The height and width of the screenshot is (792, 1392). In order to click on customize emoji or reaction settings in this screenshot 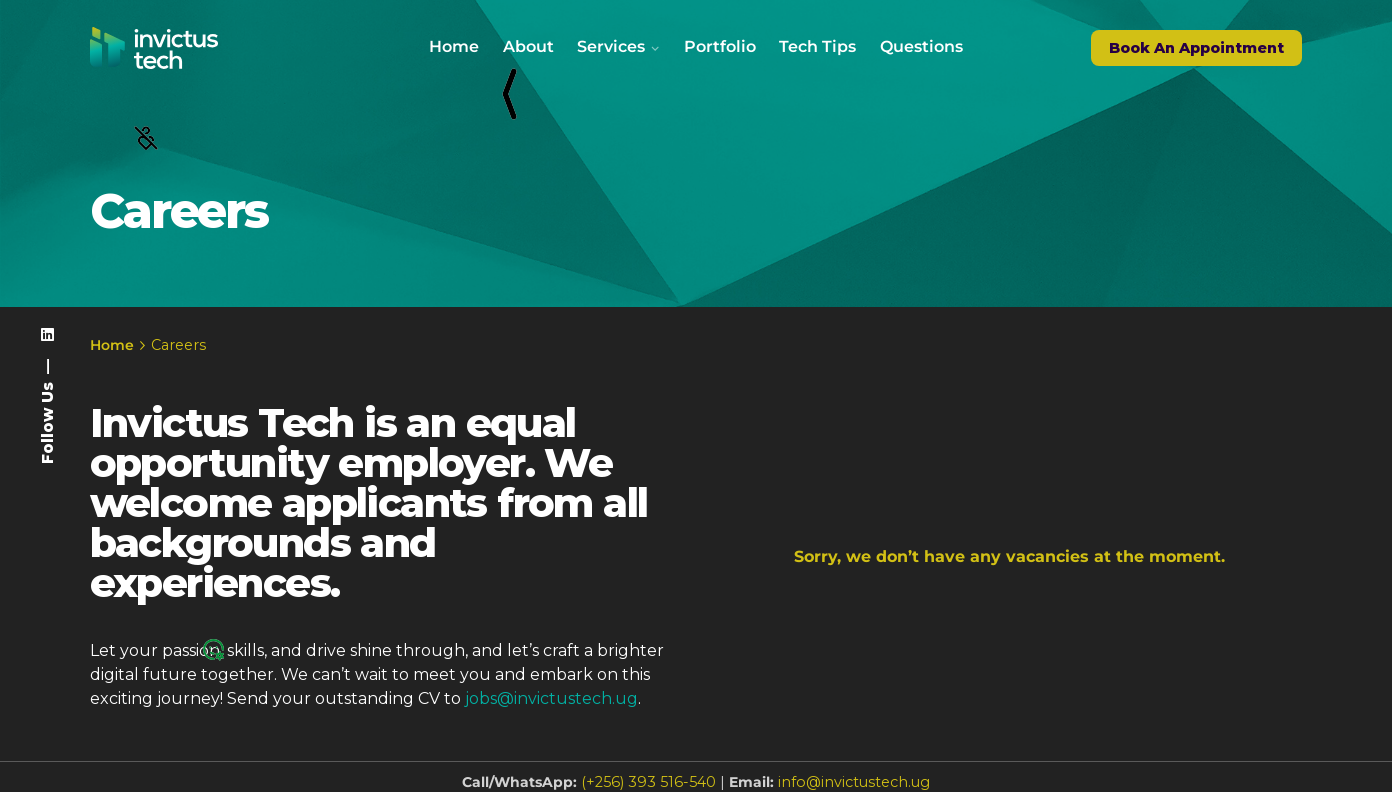, I will do `click(213, 649)`.